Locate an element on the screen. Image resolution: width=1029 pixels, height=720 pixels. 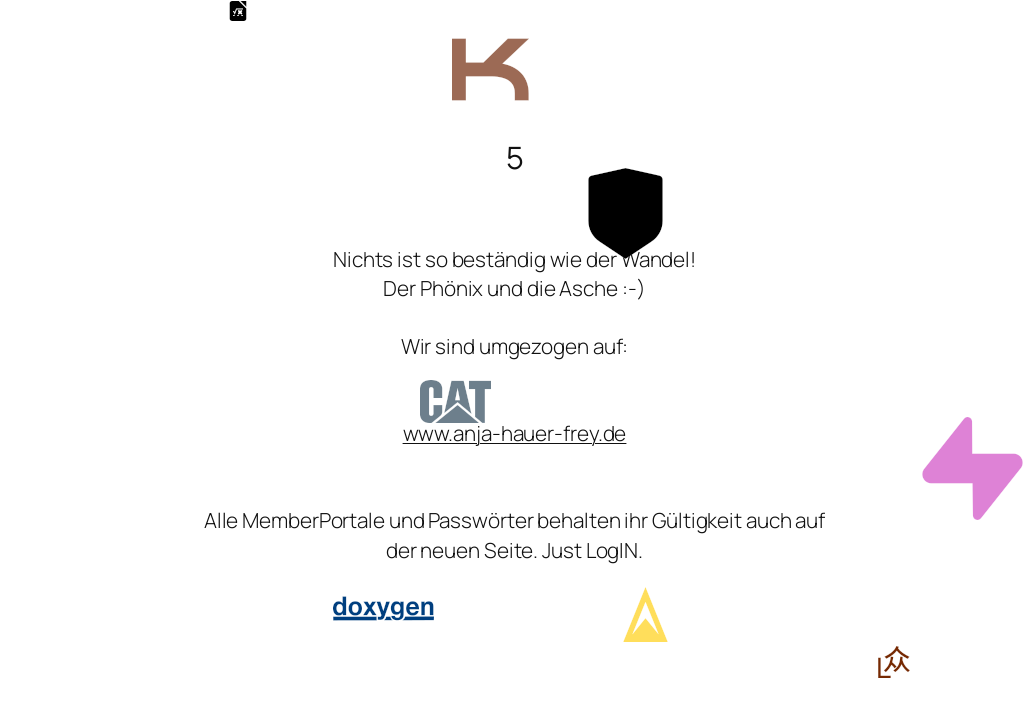
lucia authentication service logo is located at coordinates (645, 614).